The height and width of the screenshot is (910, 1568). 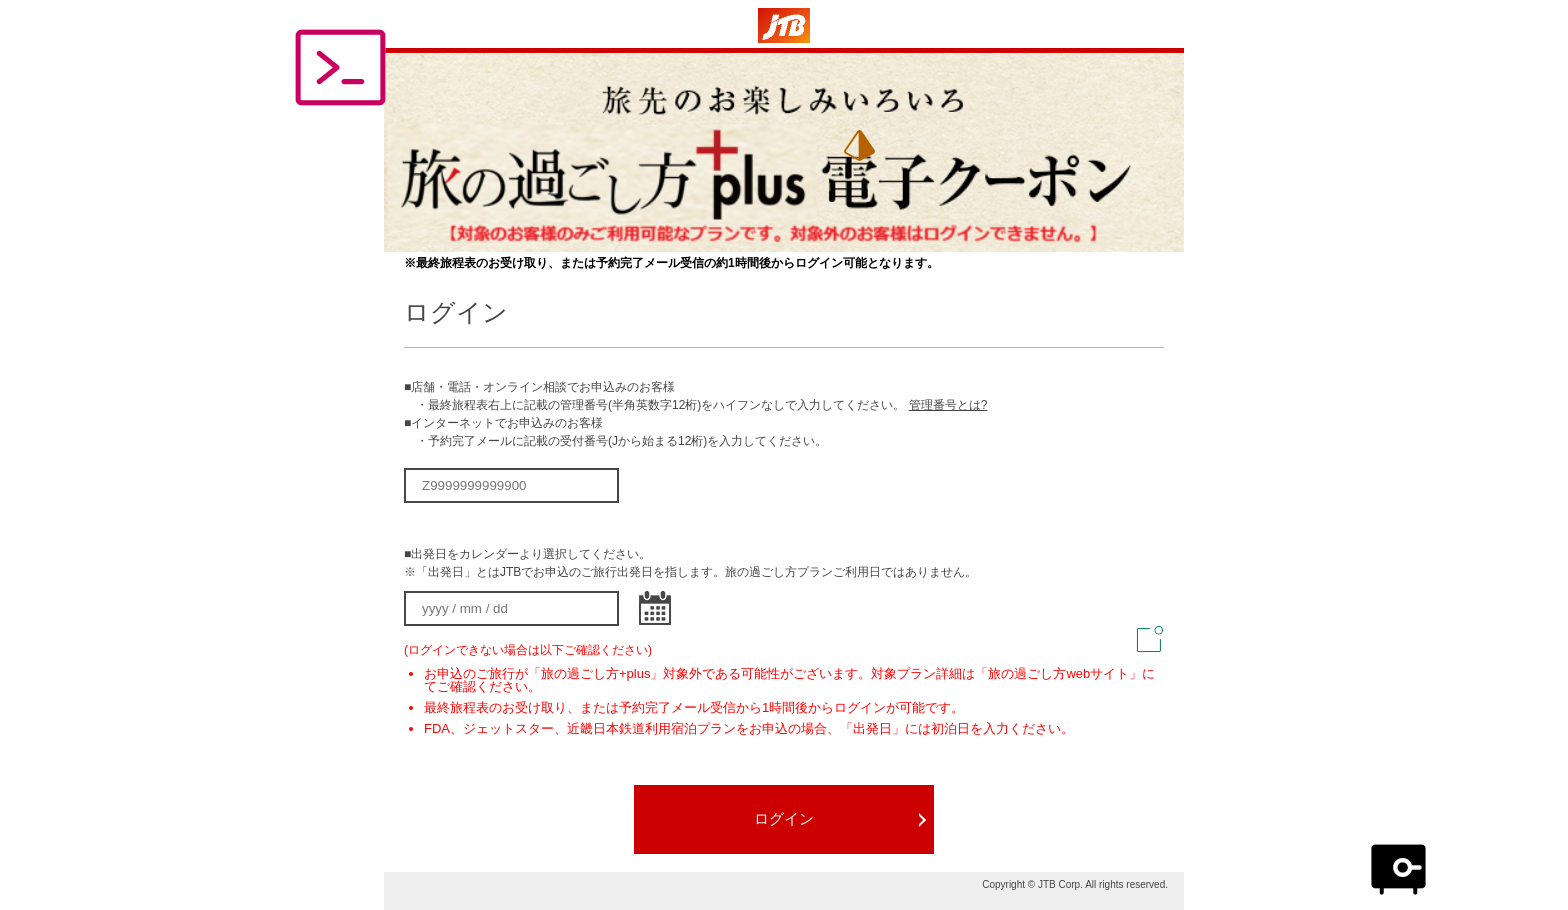 I want to click on open command line terminal, so click(x=340, y=67).